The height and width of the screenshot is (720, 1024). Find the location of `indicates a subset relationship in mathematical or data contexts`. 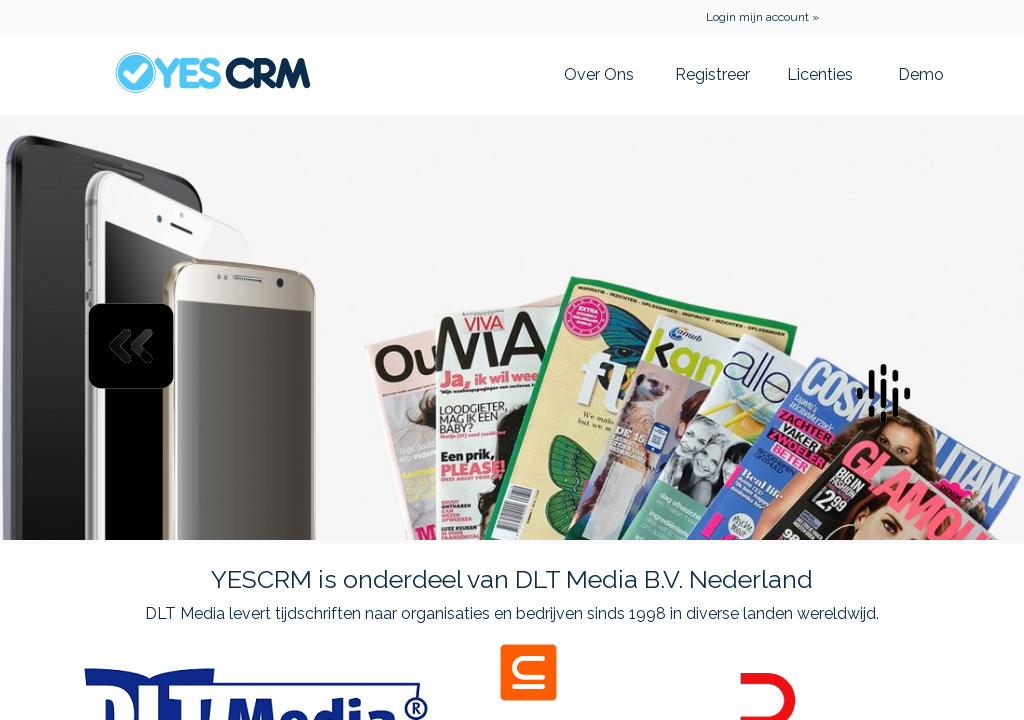

indicates a subset relationship in mathematical or data contexts is located at coordinates (528, 672).